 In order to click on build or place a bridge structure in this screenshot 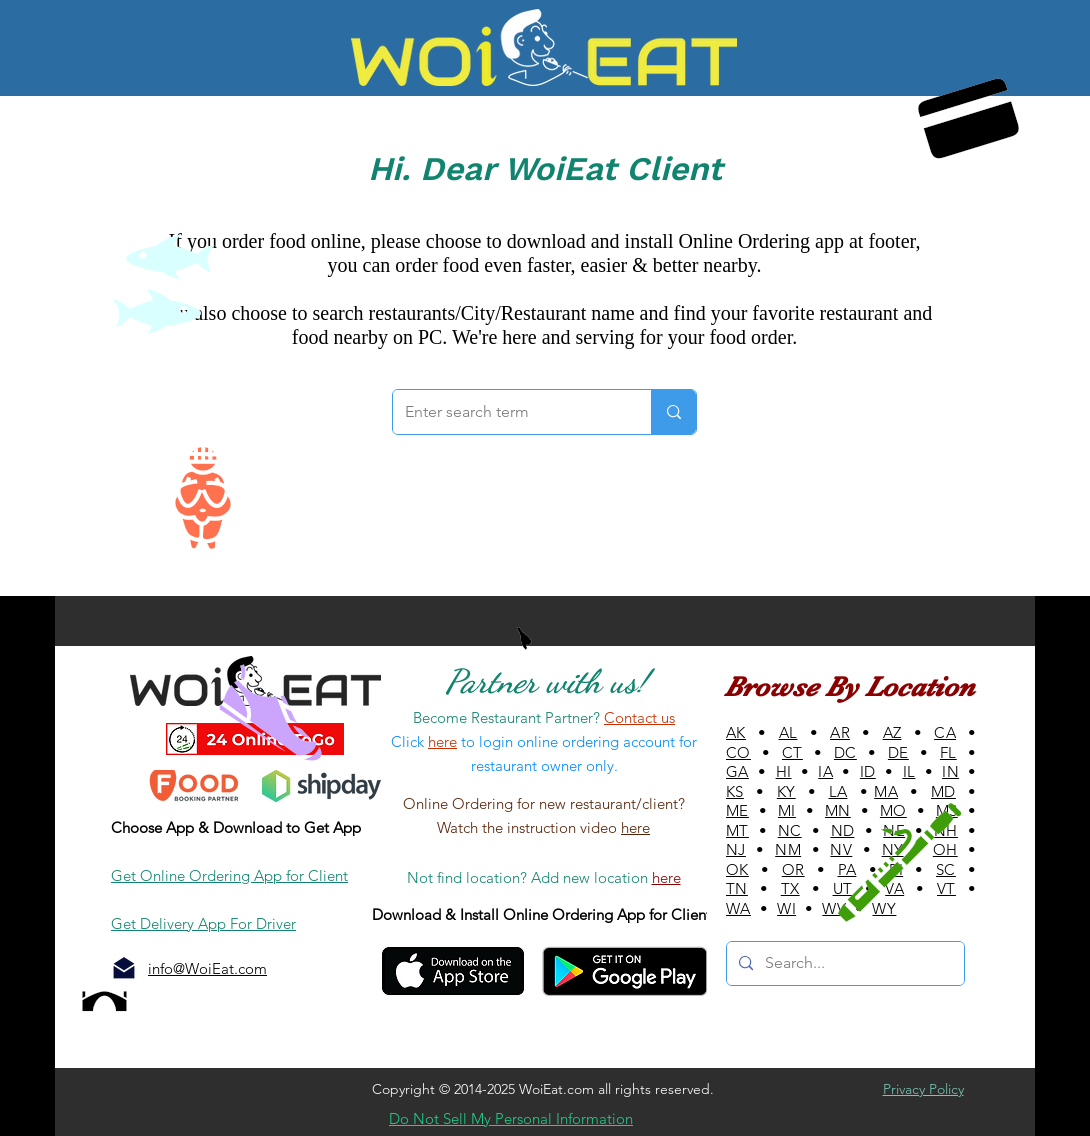, I will do `click(104, 990)`.